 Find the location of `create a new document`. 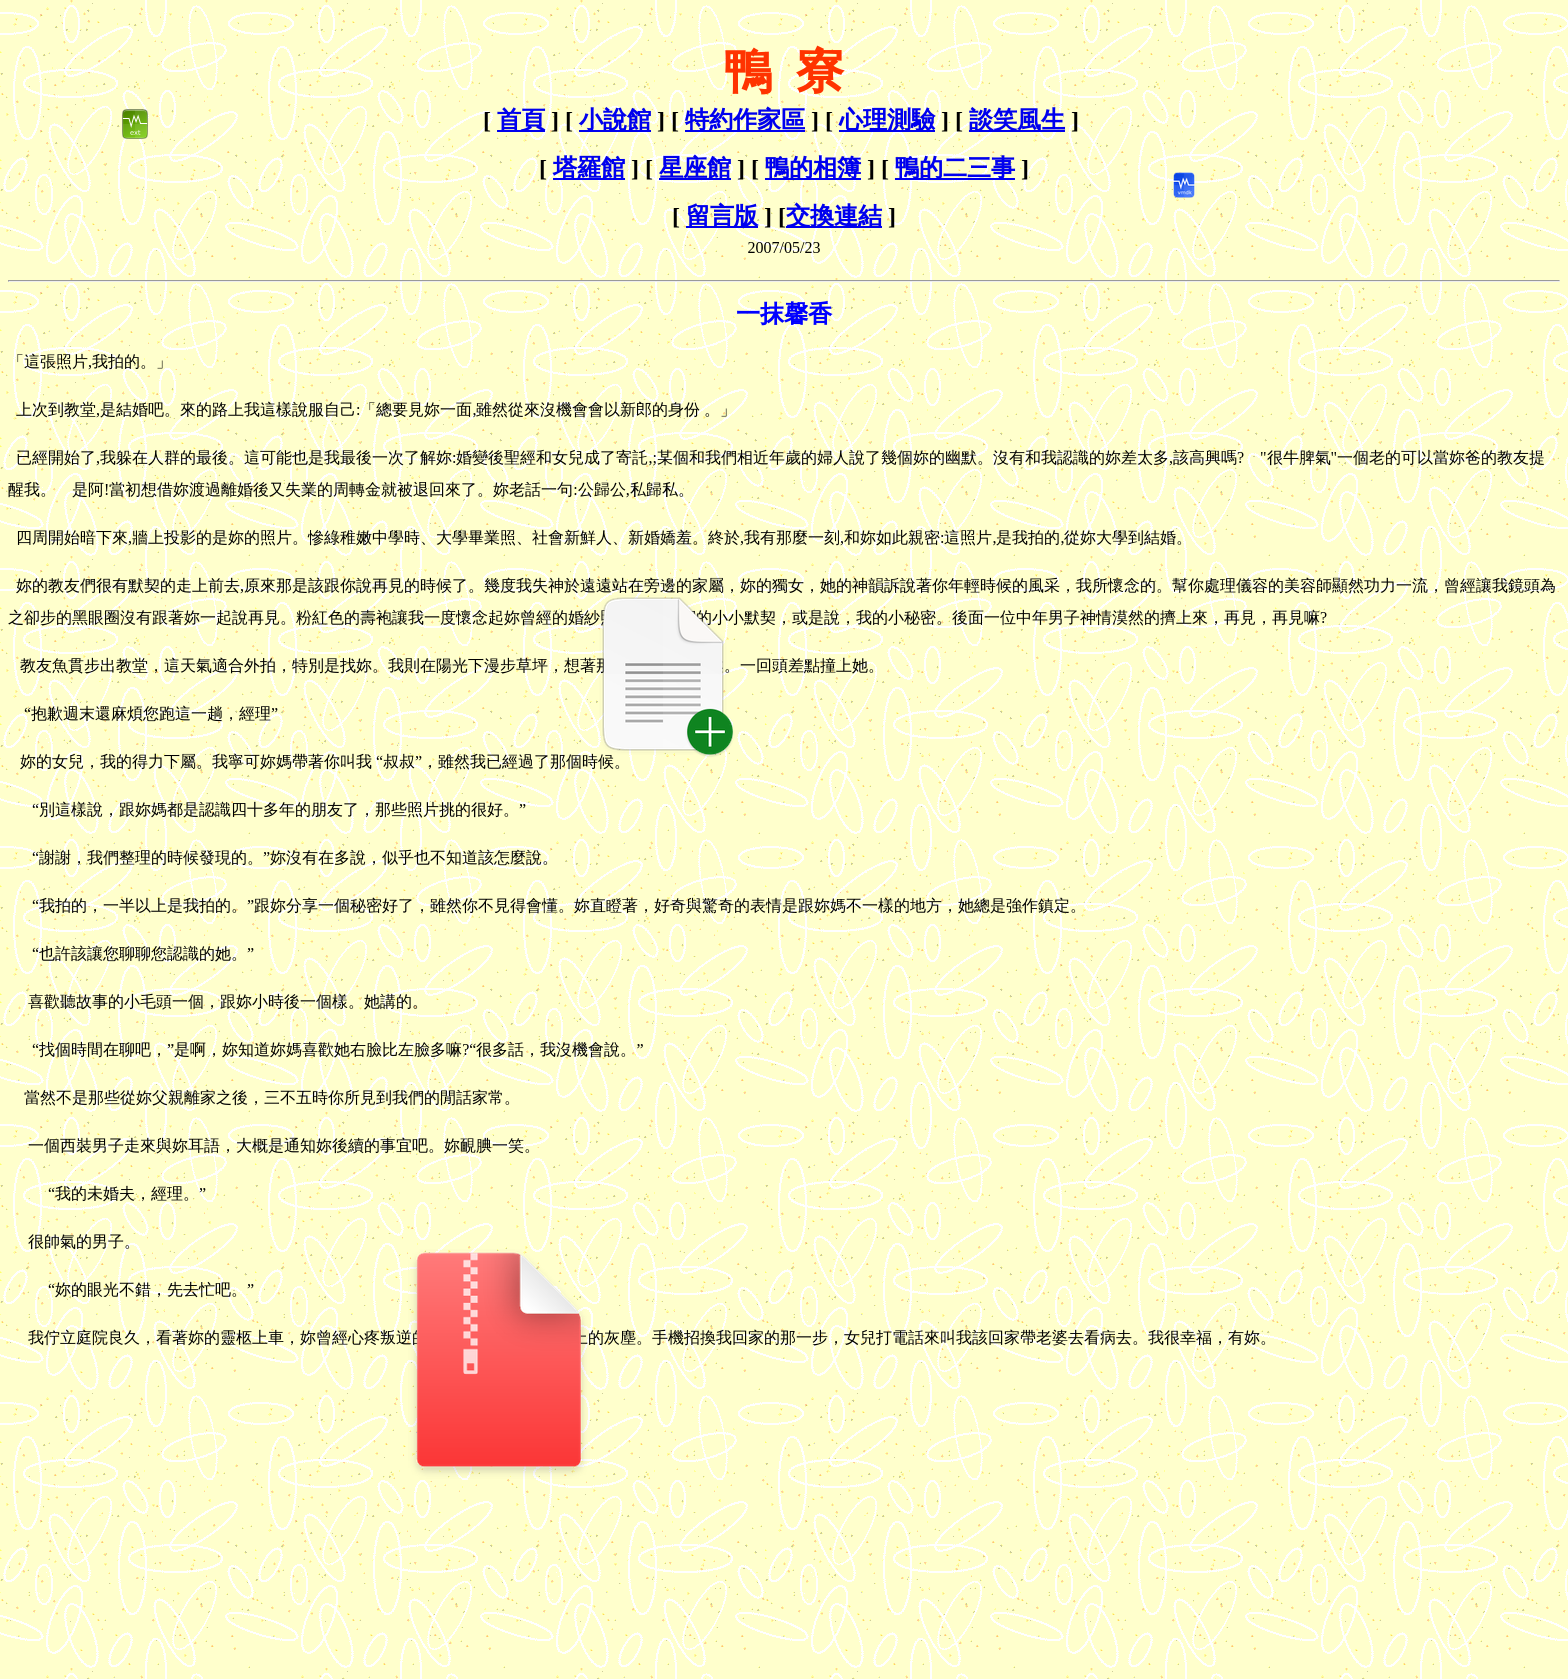

create a new document is located at coordinates (663, 674).